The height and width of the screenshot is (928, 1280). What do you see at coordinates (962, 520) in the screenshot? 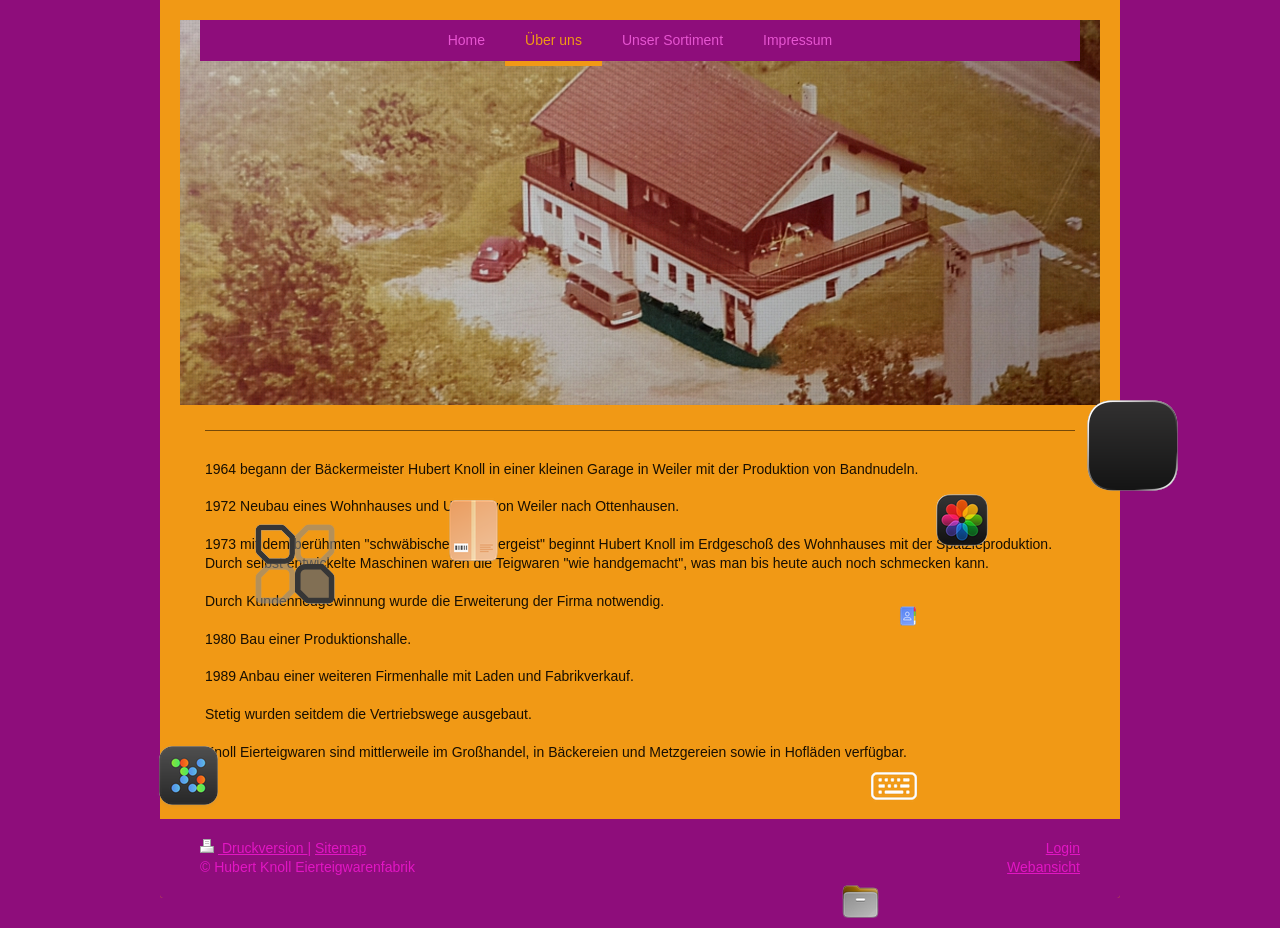
I see `open the photos app` at bounding box center [962, 520].